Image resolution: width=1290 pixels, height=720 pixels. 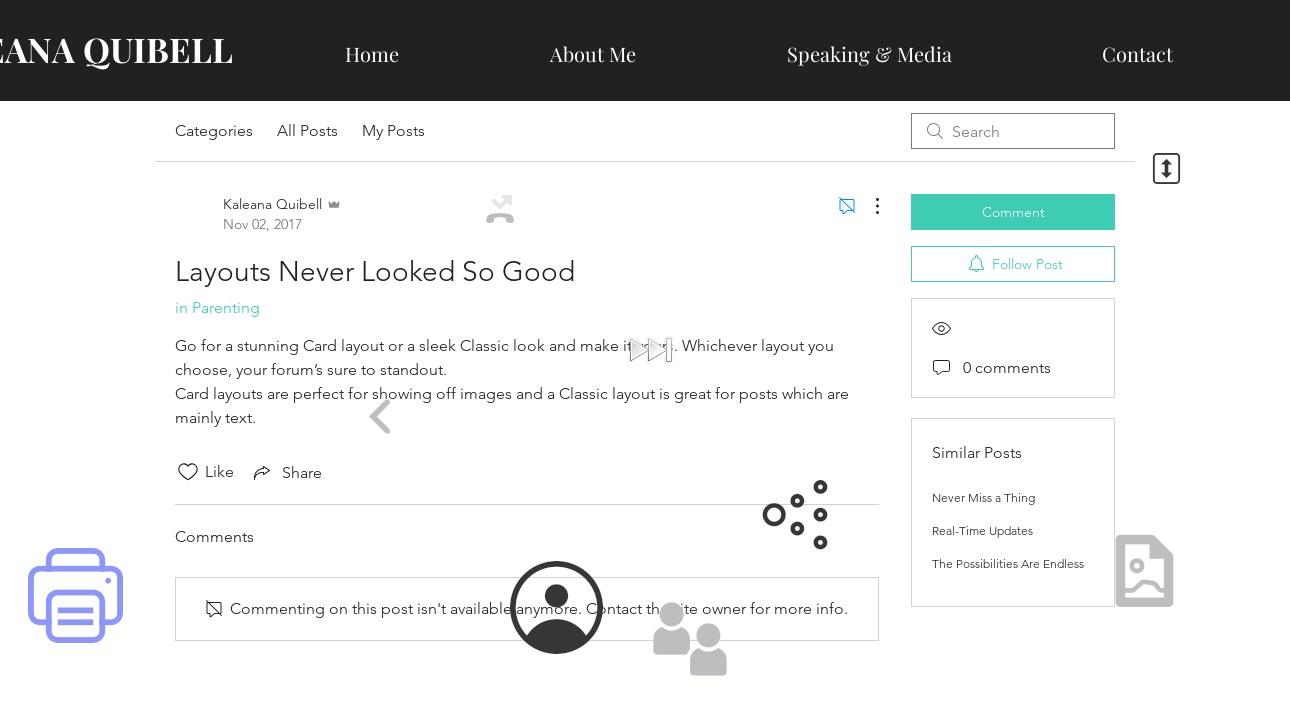 I want to click on go back to the previous screen, so click(x=378, y=416).